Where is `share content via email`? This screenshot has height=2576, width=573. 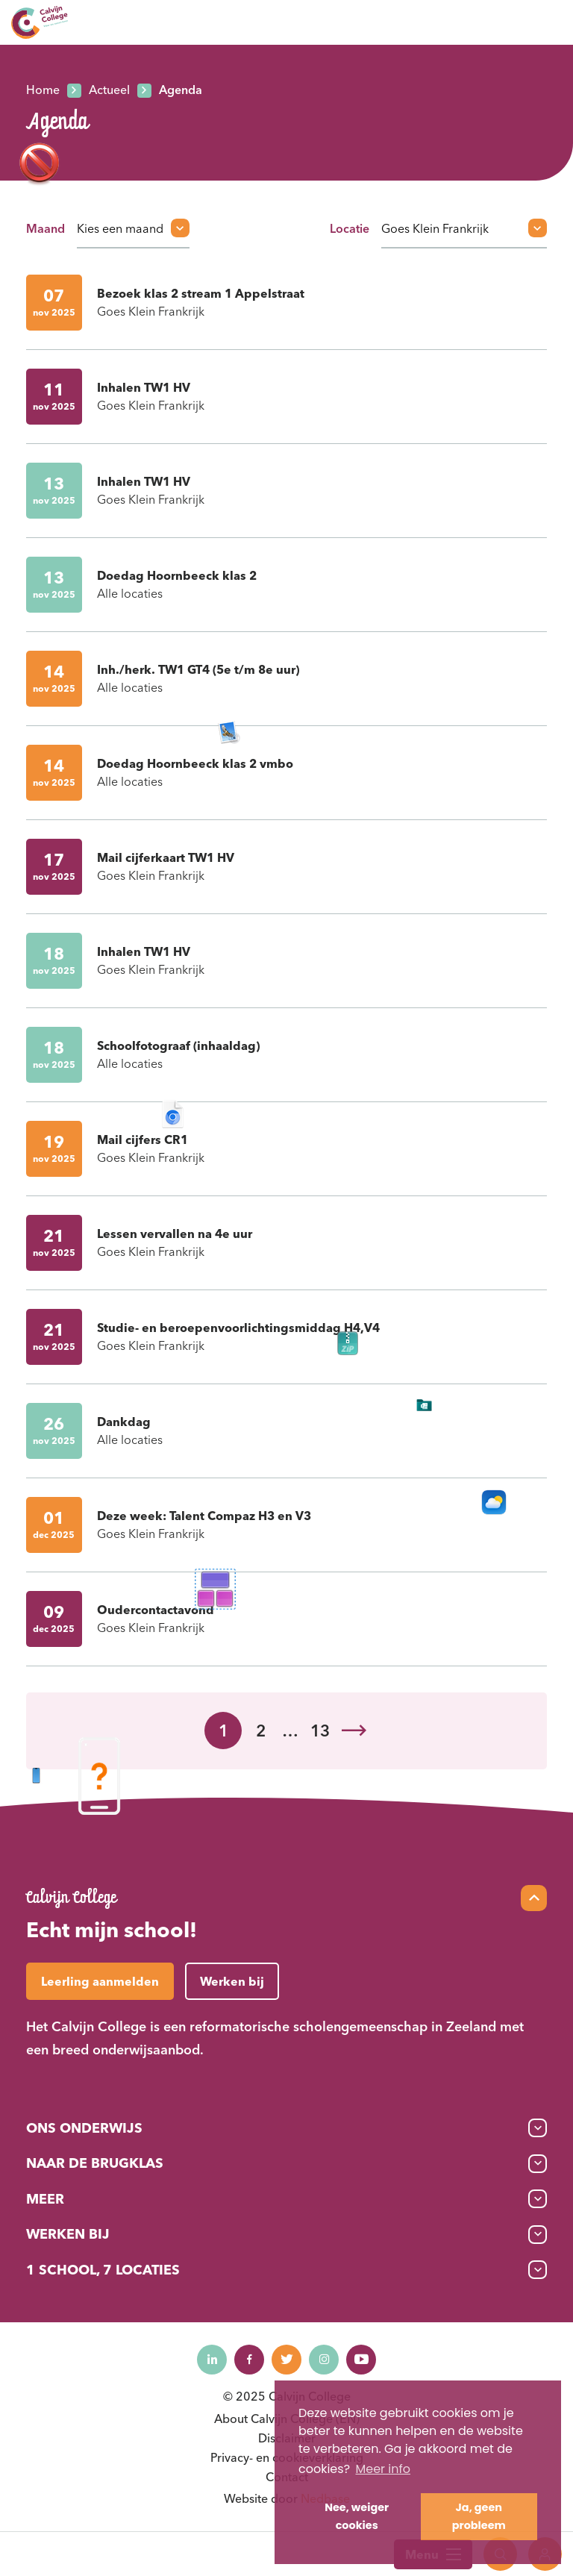
share content via email is located at coordinates (228, 731).